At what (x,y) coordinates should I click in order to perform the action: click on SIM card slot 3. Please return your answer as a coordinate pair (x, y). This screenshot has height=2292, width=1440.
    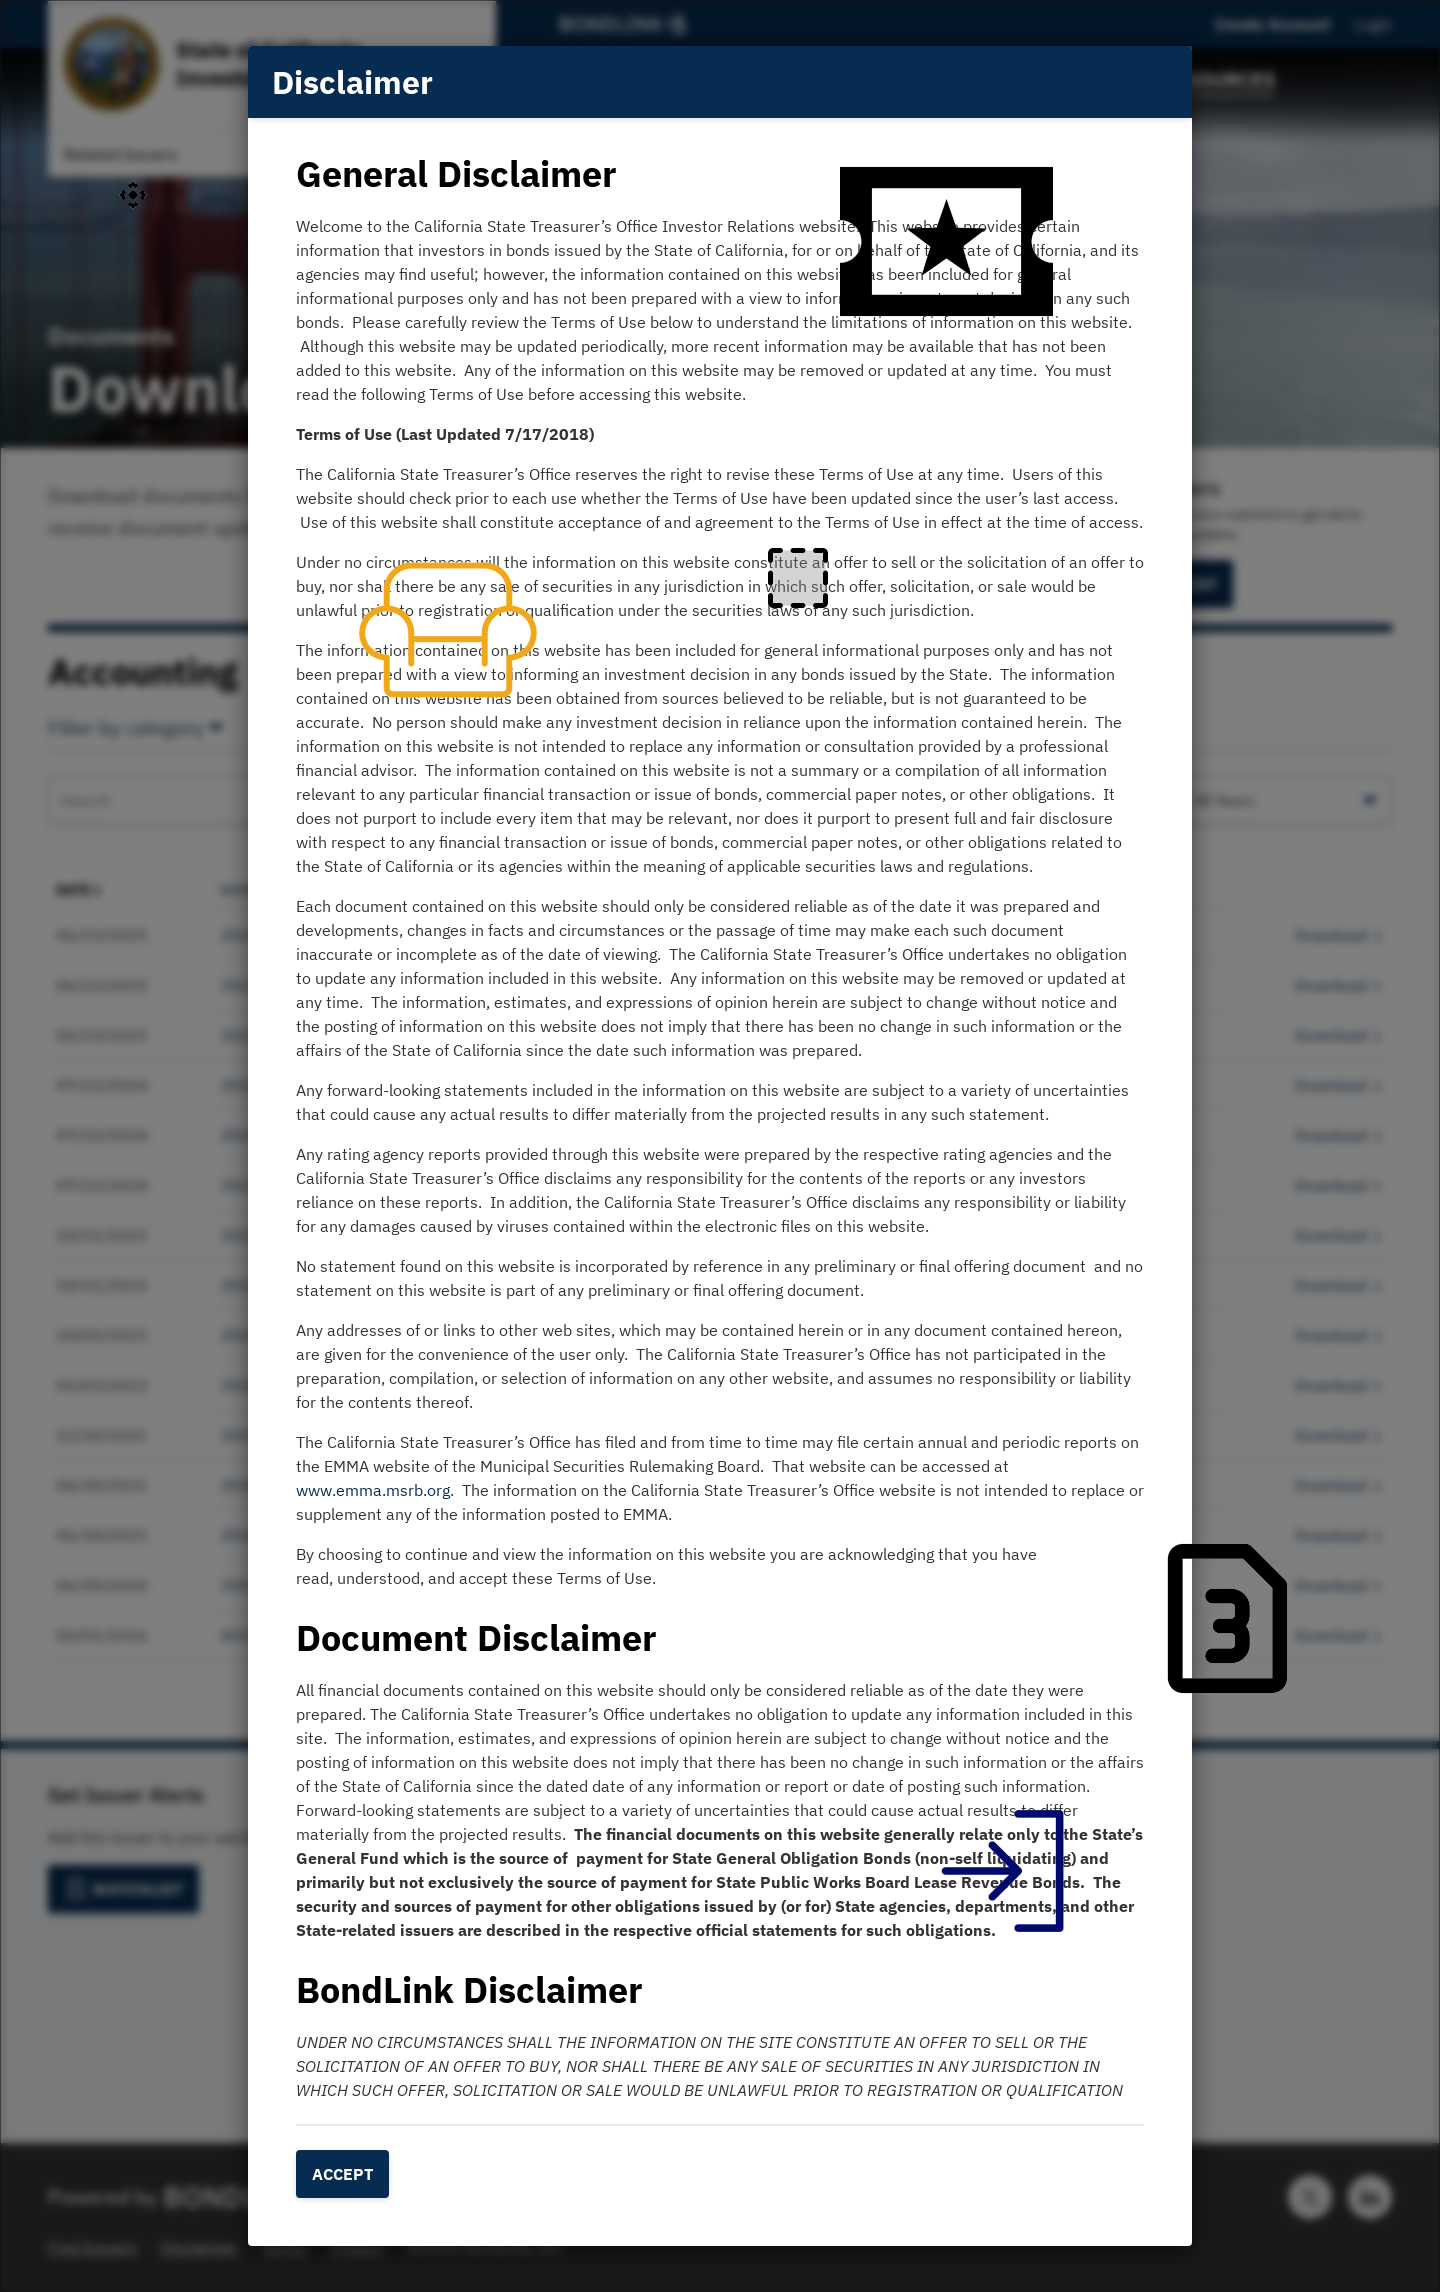
    Looking at the image, I should click on (1227, 1618).